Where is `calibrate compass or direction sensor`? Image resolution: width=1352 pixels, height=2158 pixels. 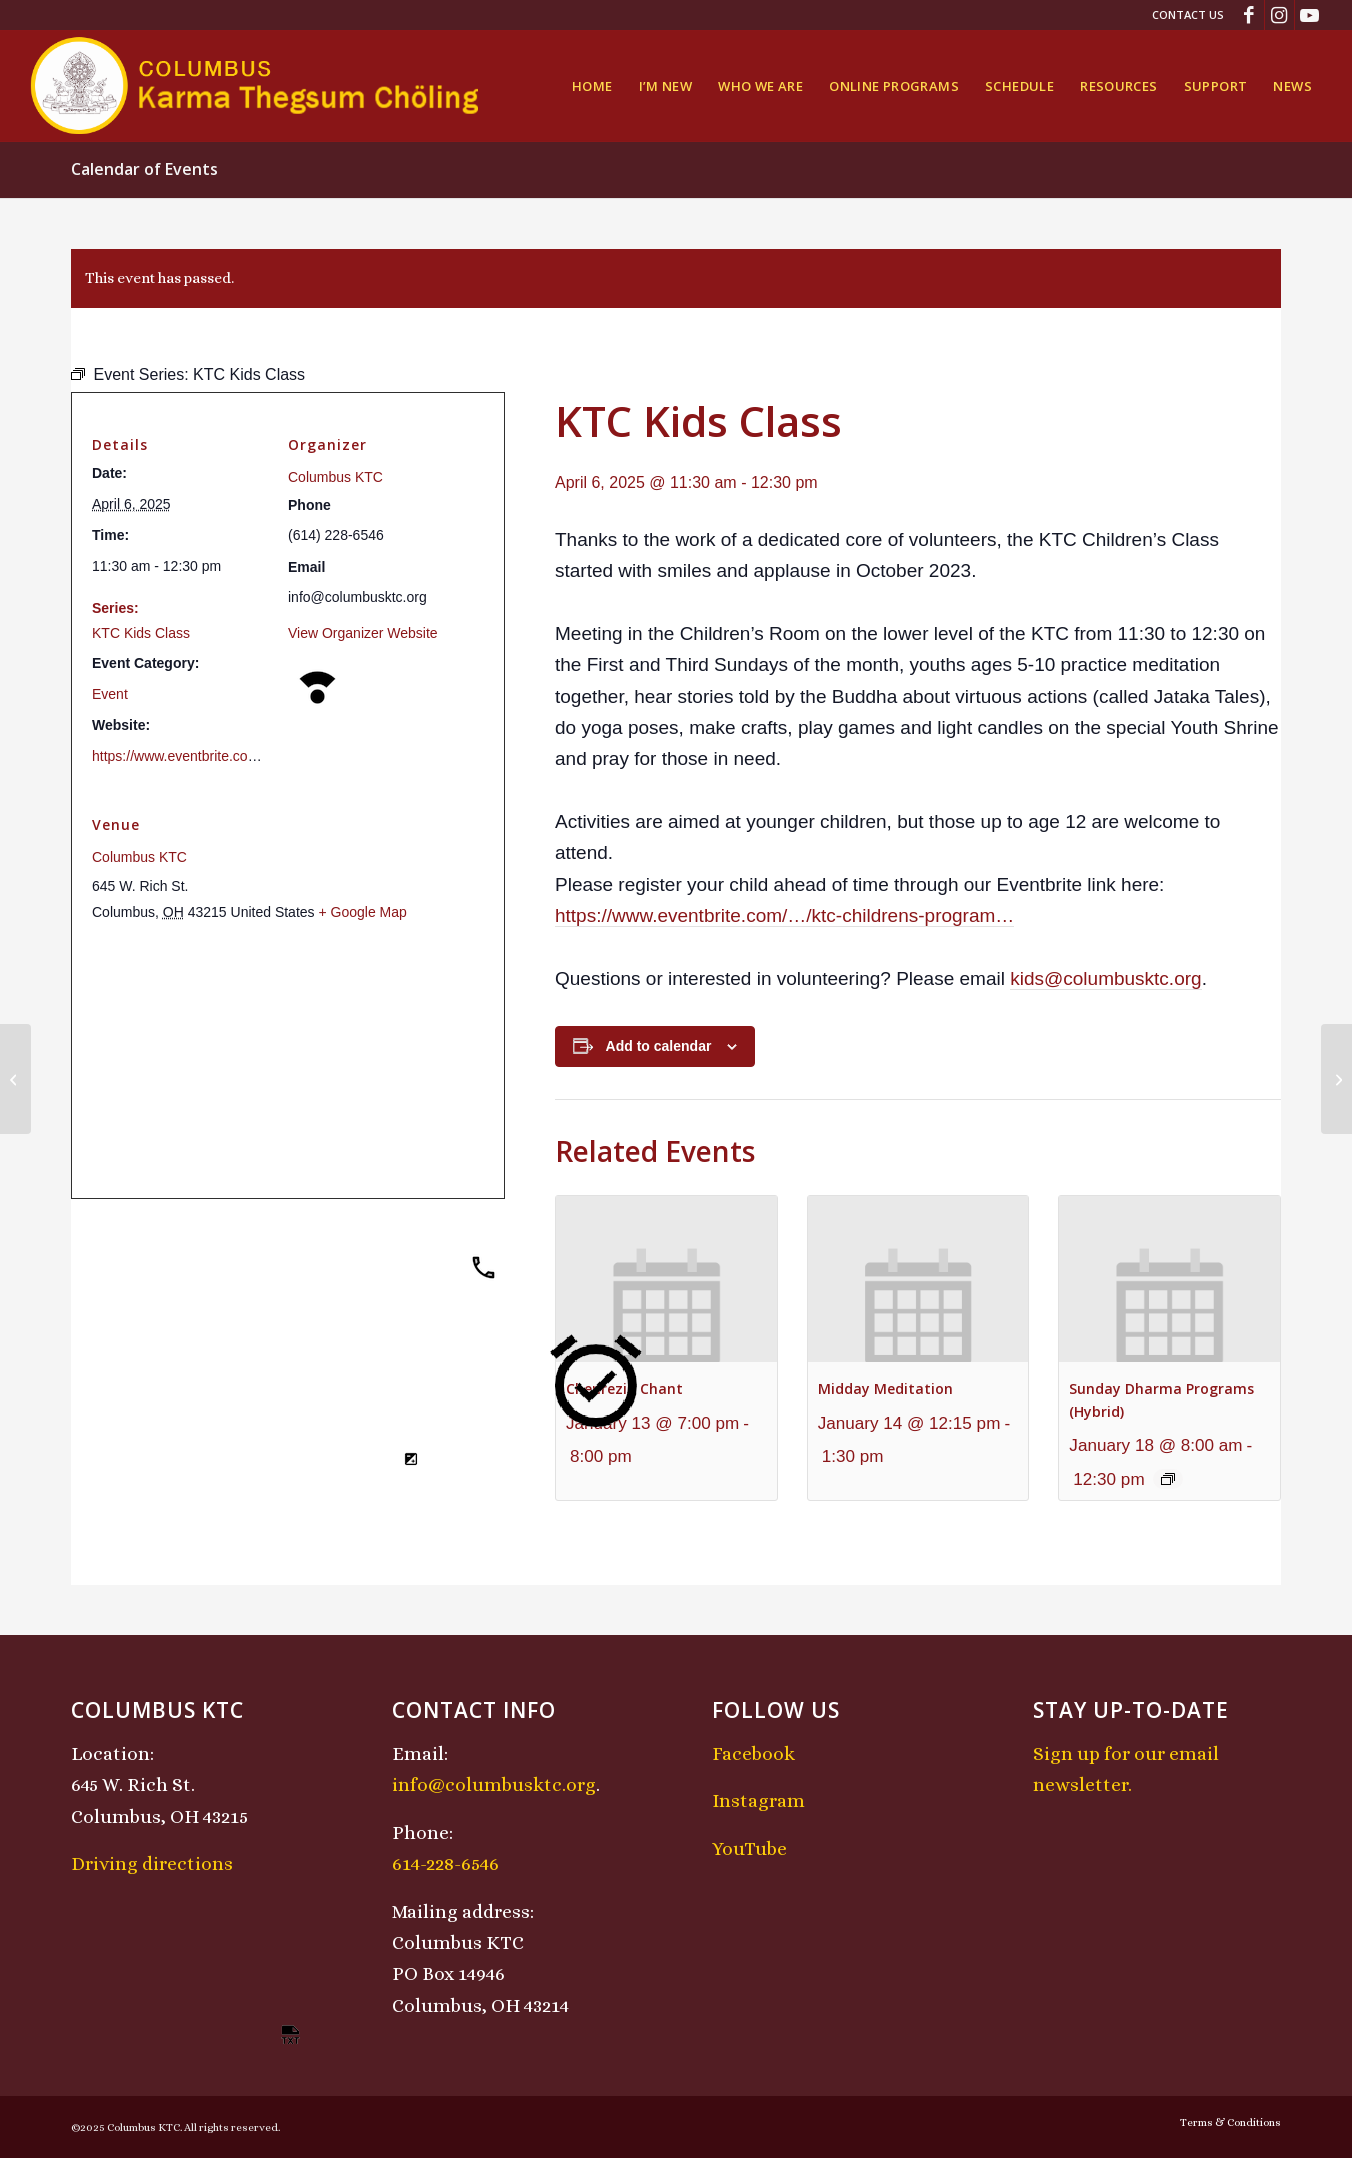
calibrate compass or direction sensor is located at coordinates (317, 687).